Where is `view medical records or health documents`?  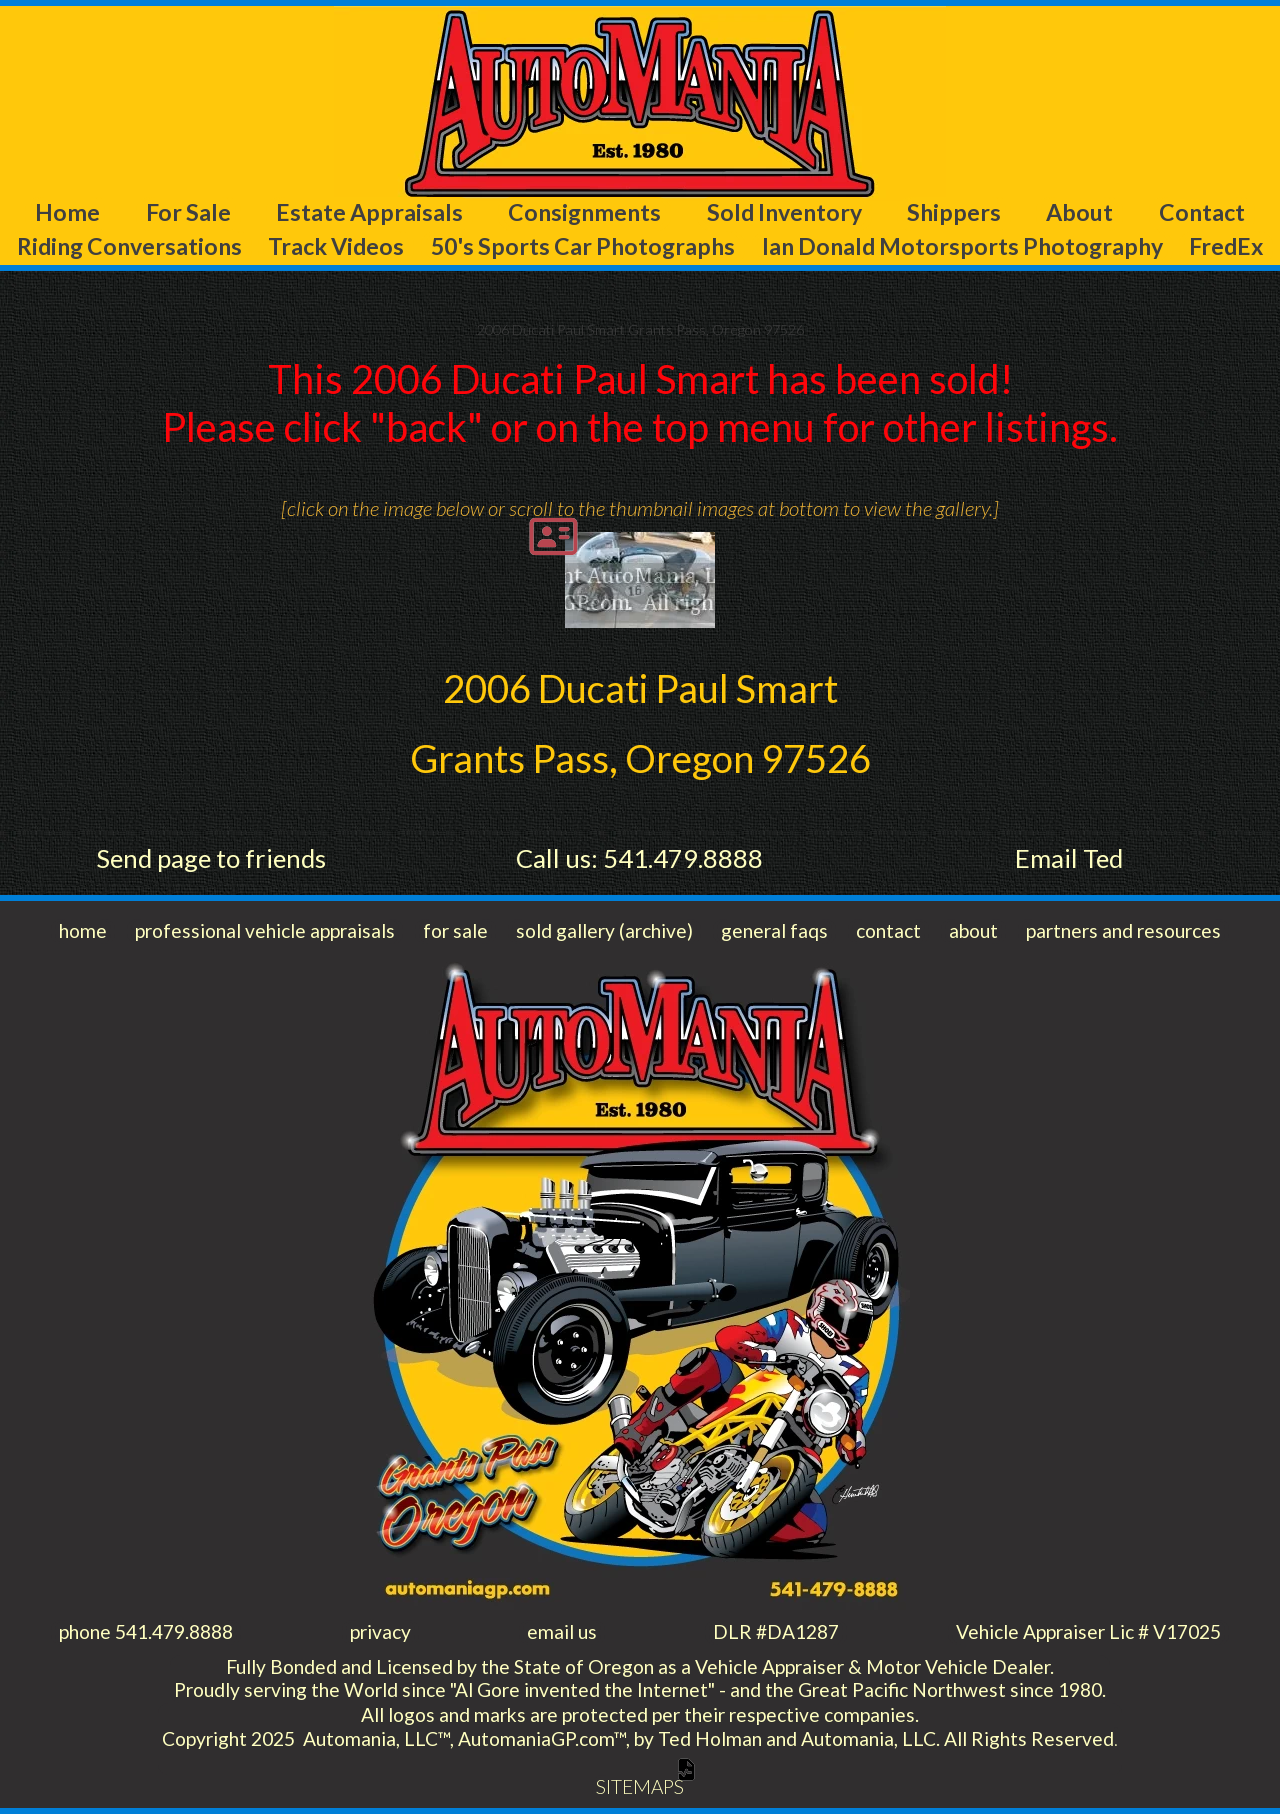 view medical records or health documents is located at coordinates (686, 1769).